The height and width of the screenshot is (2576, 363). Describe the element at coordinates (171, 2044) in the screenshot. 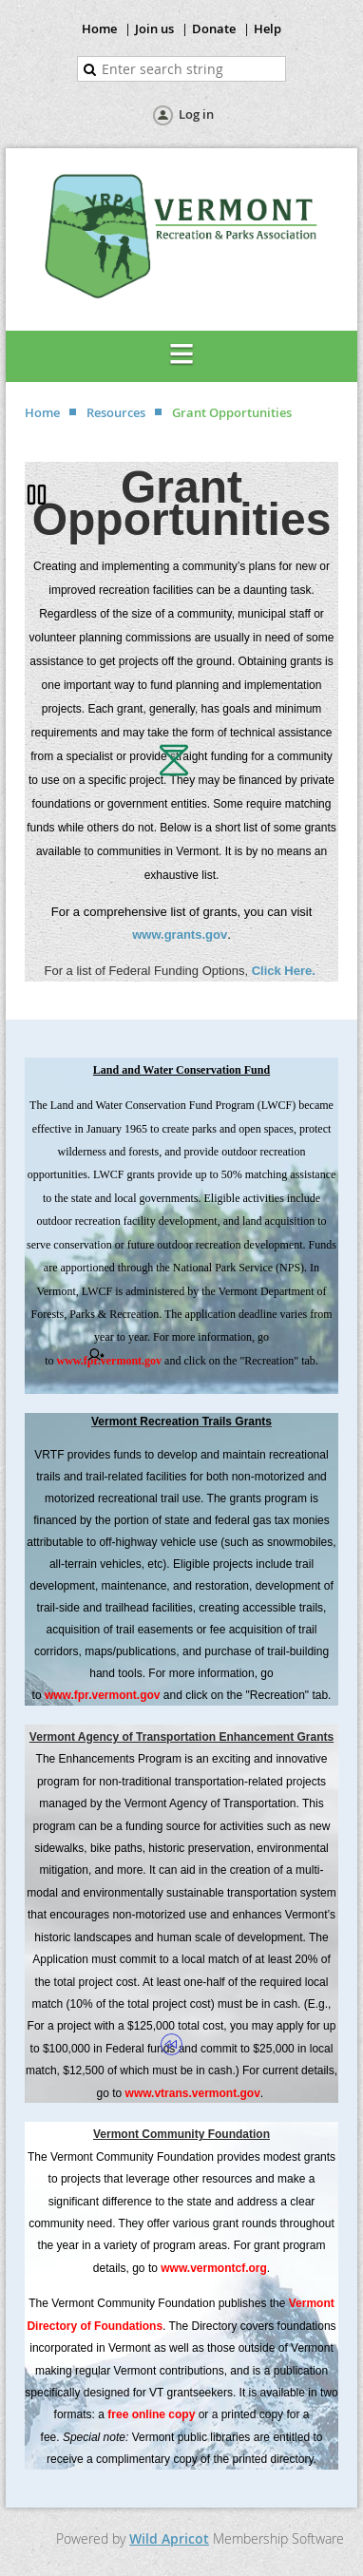

I see `rewind or skip backward in media playback` at that location.